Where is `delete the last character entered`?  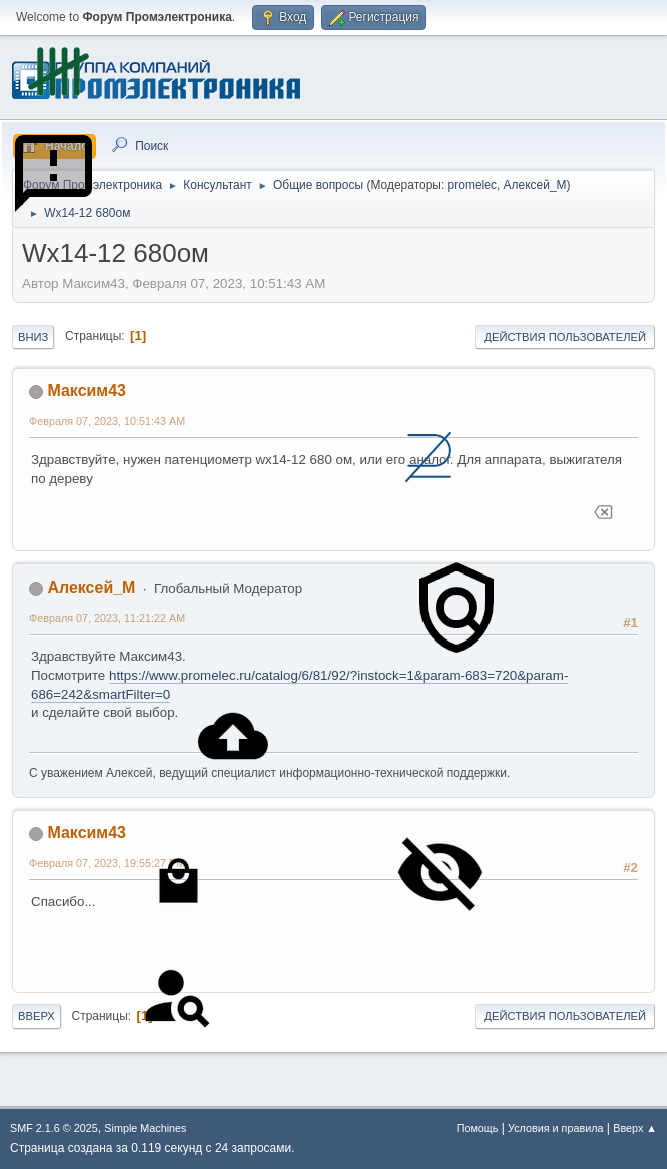
delete the last character entered is located at coordinates (604, 512).